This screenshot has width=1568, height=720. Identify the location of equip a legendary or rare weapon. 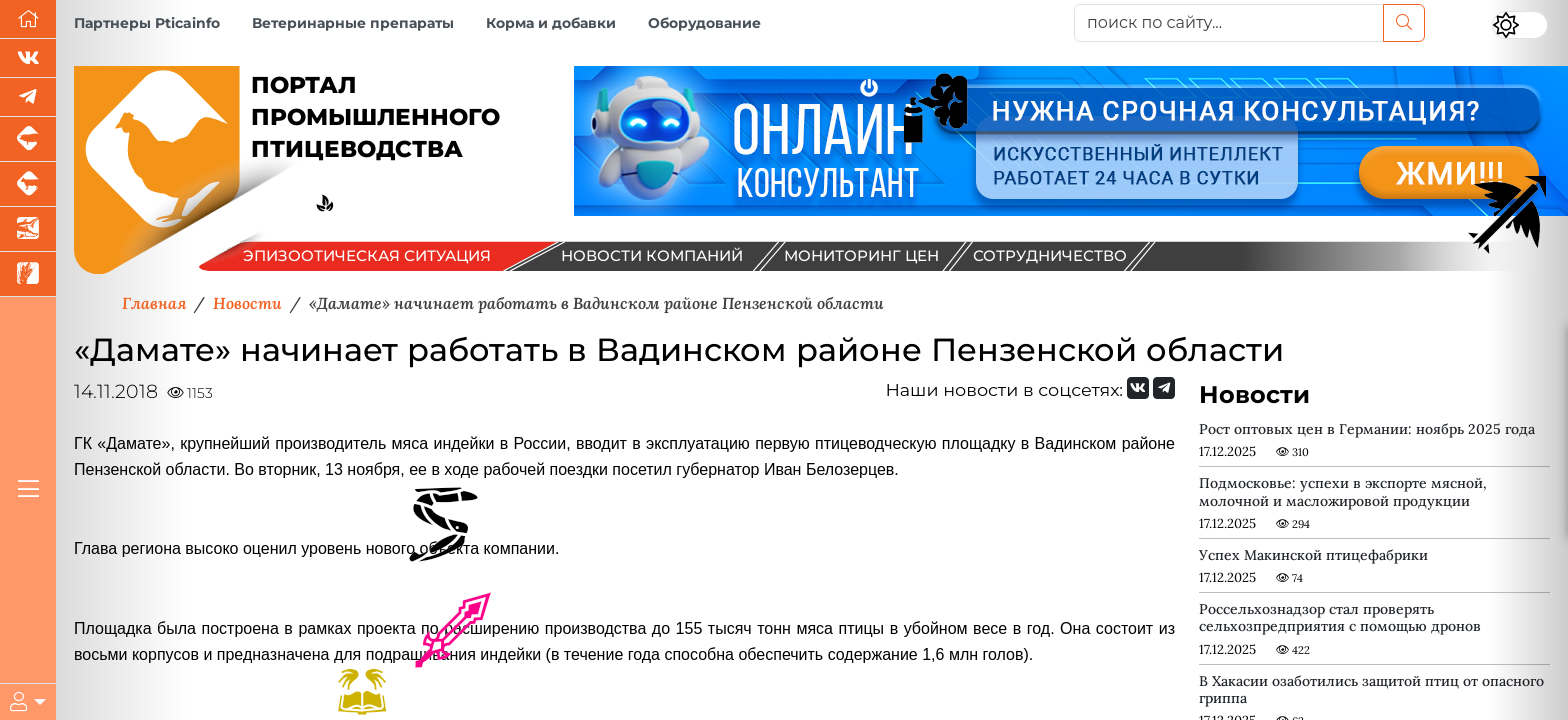
(453, 630).